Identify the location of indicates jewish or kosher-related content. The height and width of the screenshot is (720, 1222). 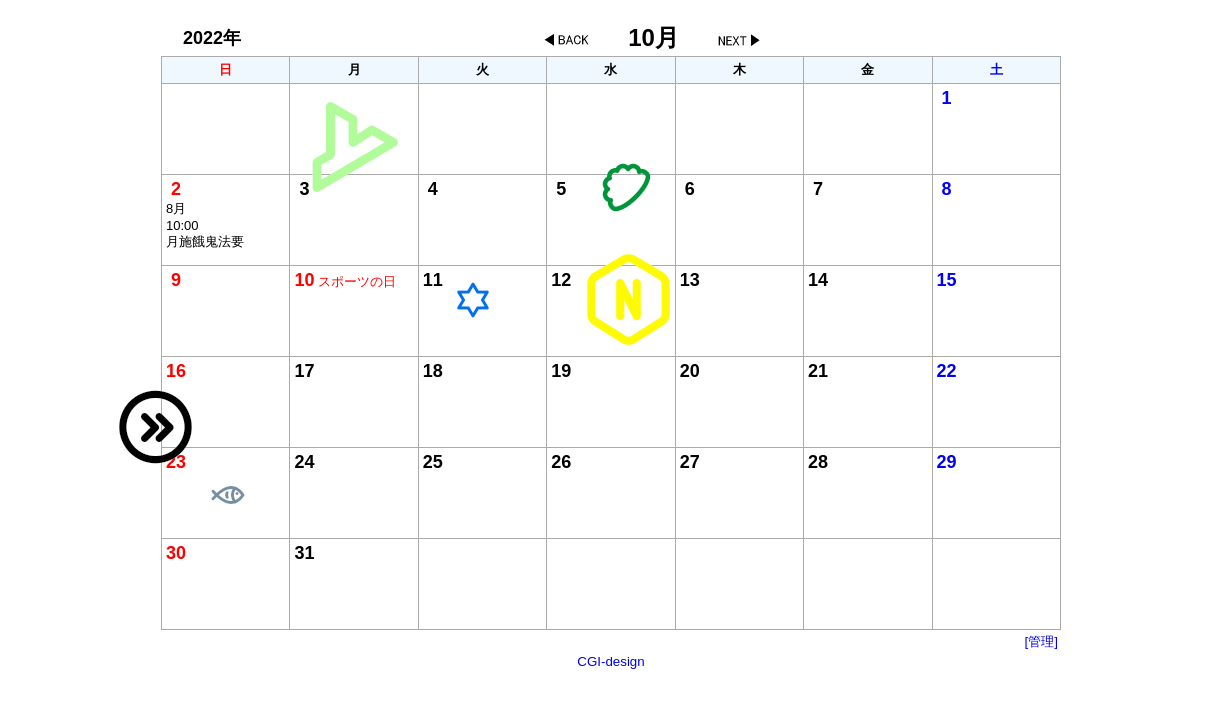
(473, 300).